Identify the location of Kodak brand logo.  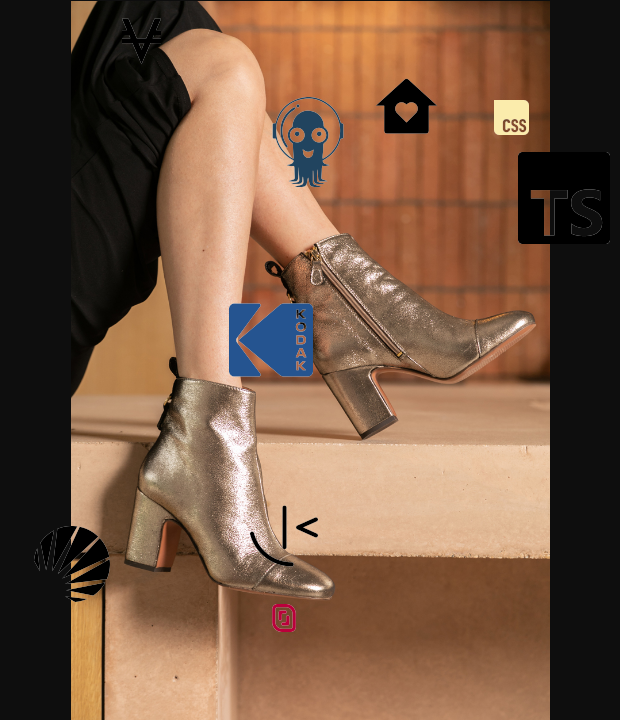
(271, 340).